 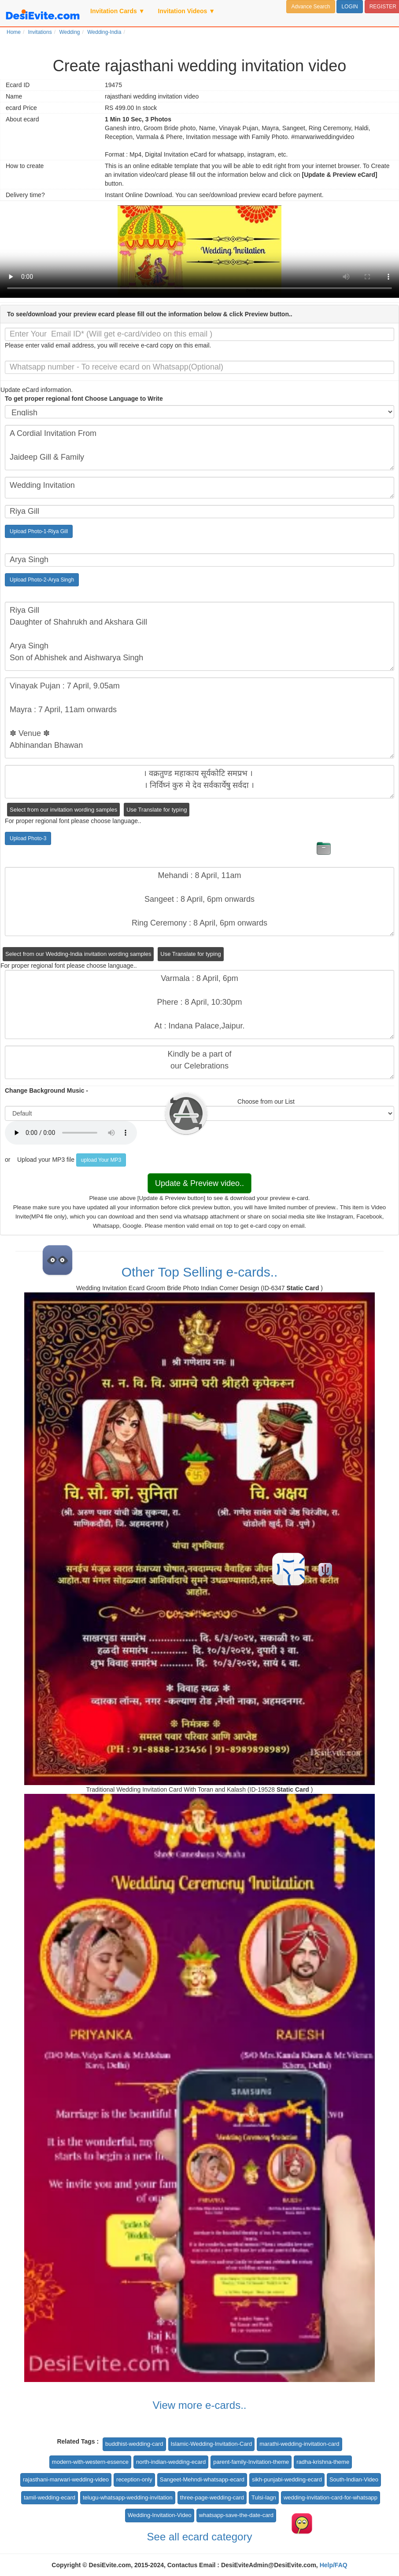 What do you see at coordinates (325, 1570) in the screenshot?
I see `open hydrus network media management application` at bounding box center [325, 1570].